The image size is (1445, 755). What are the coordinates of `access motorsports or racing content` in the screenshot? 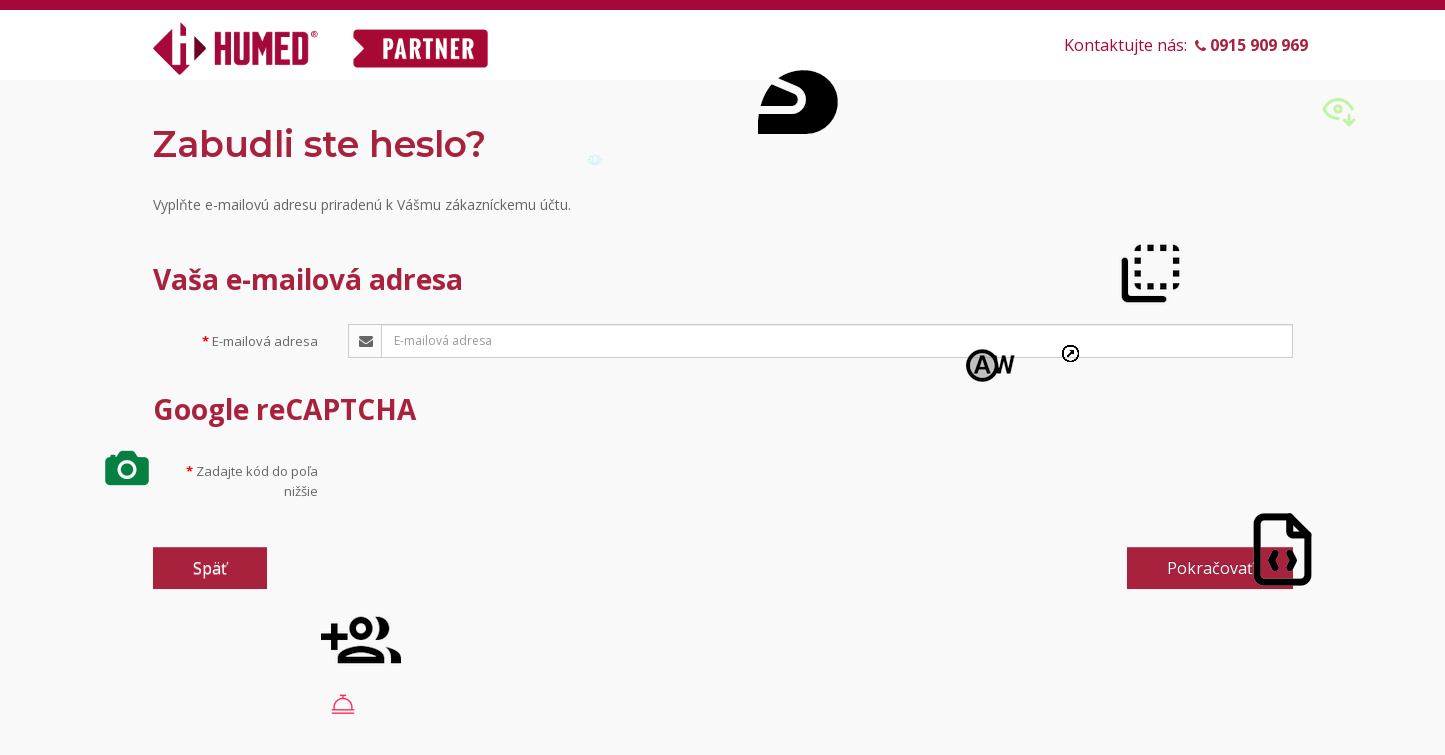 It's located at (798, 102).